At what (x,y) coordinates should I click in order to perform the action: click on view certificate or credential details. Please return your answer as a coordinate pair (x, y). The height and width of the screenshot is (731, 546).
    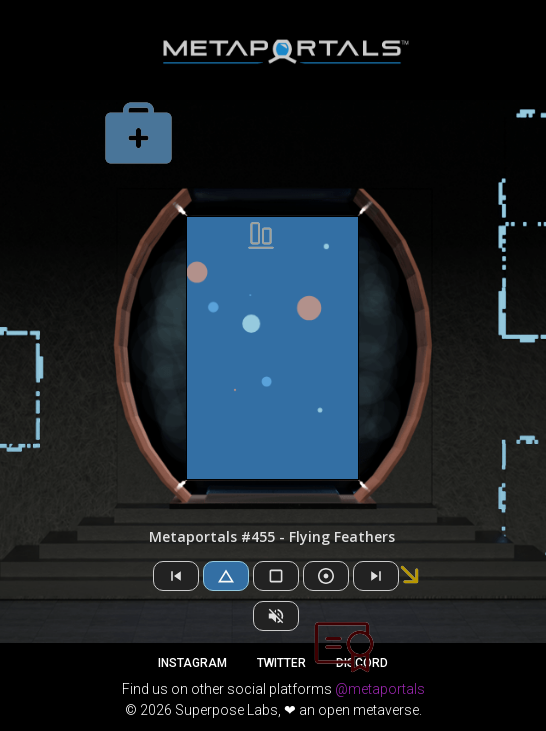
    Looking at the image, I should click on (342, 645).